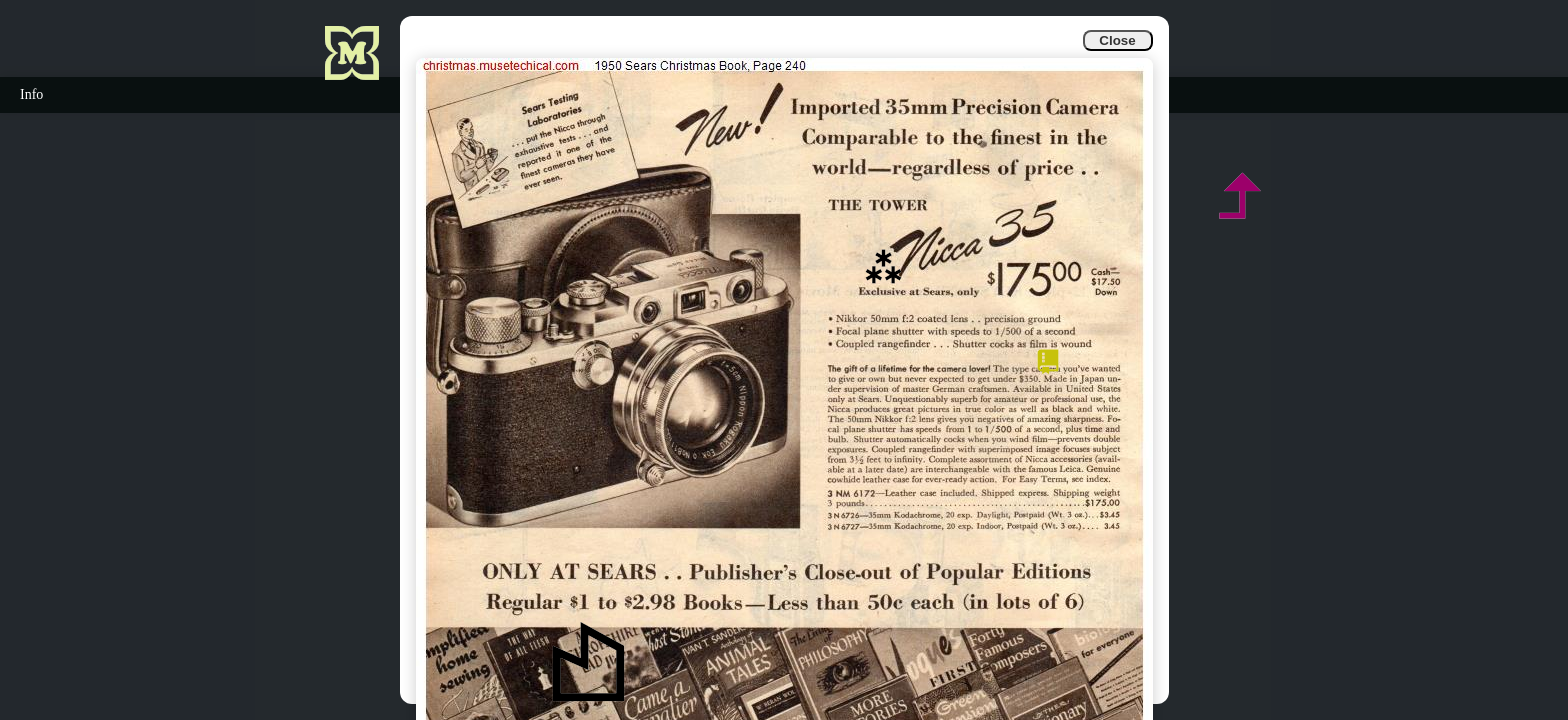  Describe the element at coordinates (352, 53) in the screenshot. I see `müller brand logo` at that location.